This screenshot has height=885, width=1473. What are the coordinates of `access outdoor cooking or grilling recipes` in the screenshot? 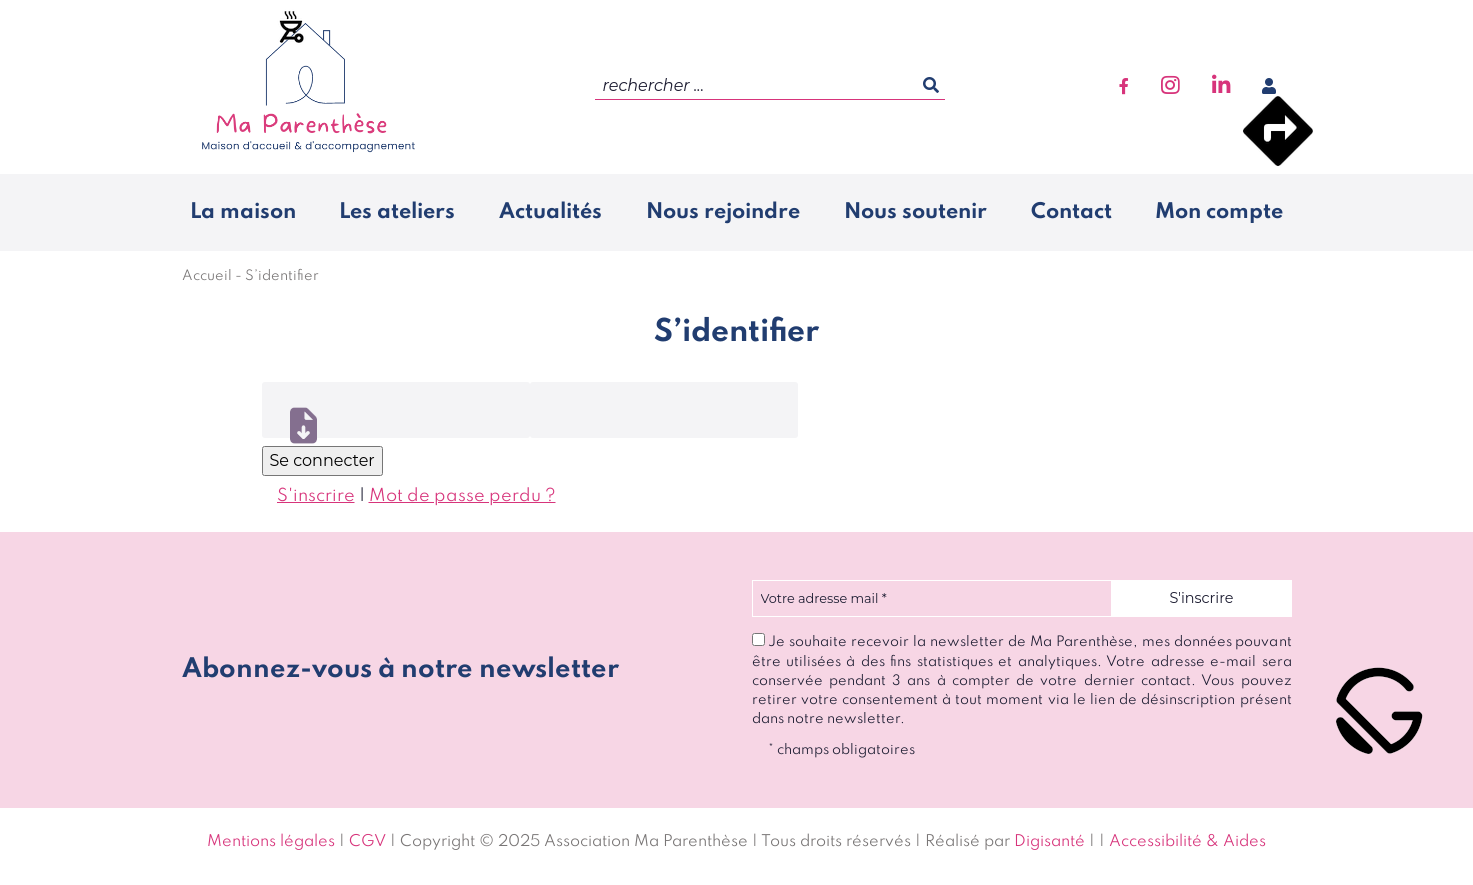 It's located at (291, 27).